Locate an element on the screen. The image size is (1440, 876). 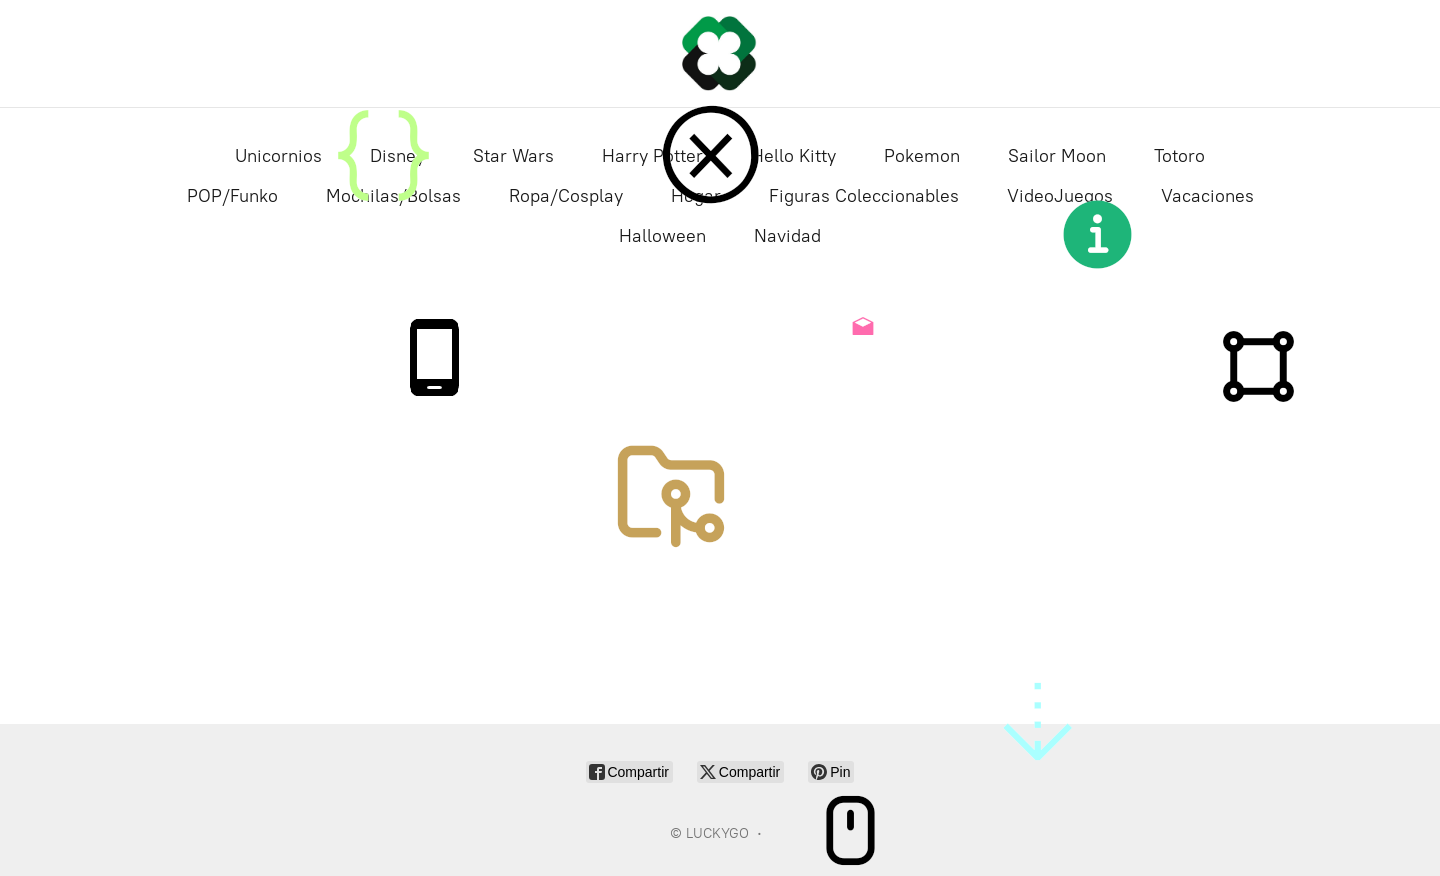
indicates a JSON file type is located at coordinates (383, 155).